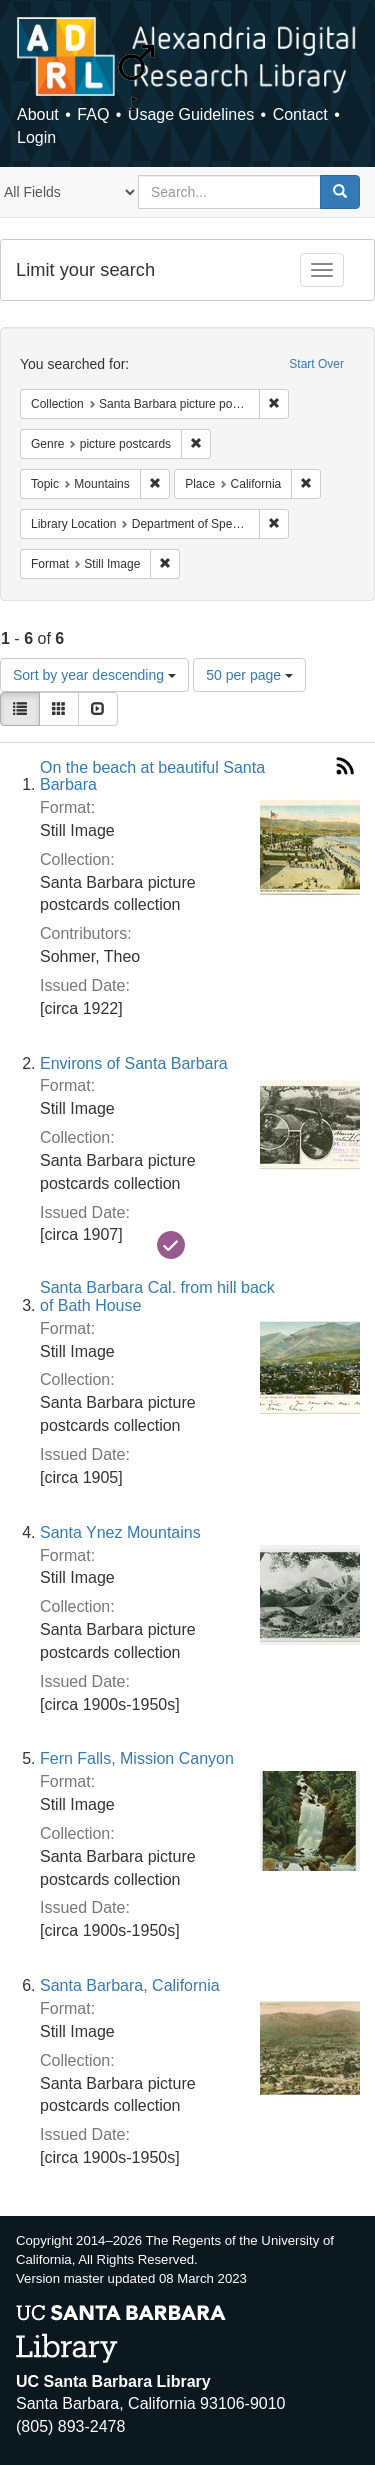 The image size is (375, 2465). Describe the element at coordinates (171, 1245) in the screenshot. I see `indicates a test or validation has passed` at that location.